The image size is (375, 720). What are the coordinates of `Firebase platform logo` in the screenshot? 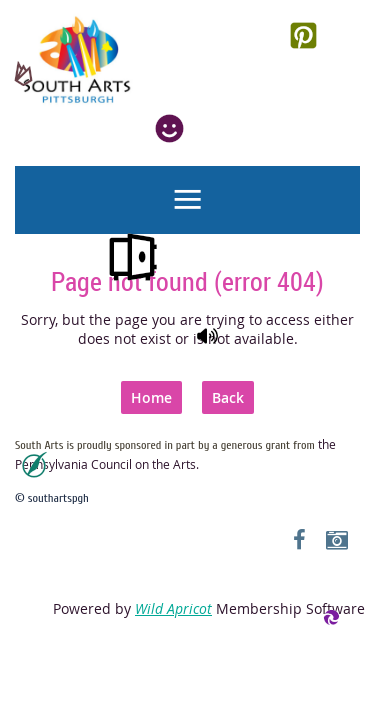 It's located at (23, 73).